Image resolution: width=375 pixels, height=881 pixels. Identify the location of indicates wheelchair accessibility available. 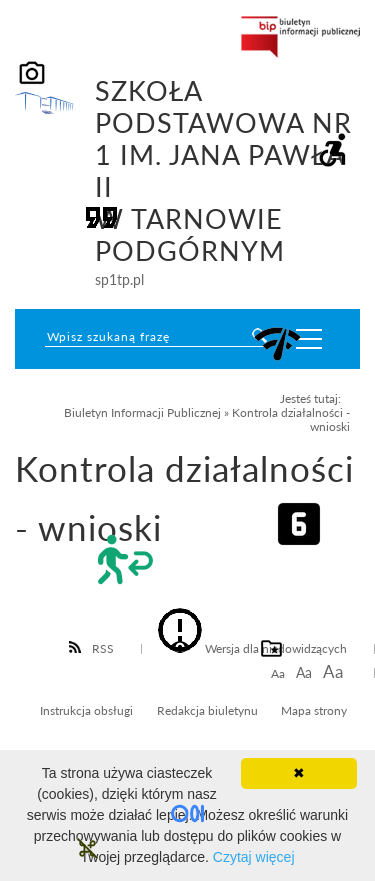
(331, 149).